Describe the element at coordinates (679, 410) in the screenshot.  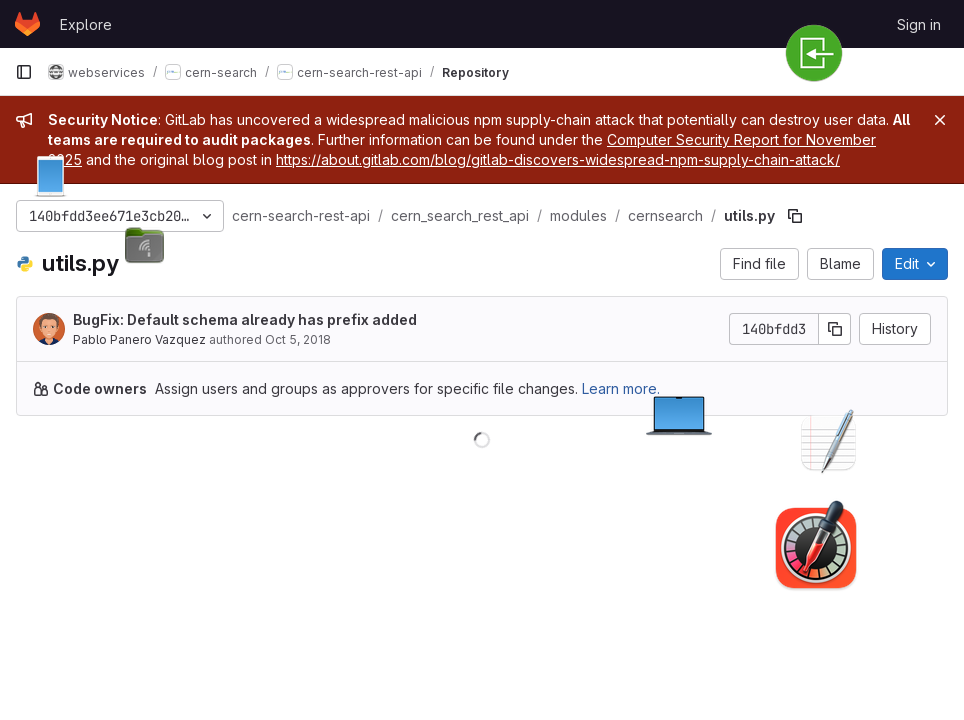
I see `indicates this macbook air in system settings` at that location.